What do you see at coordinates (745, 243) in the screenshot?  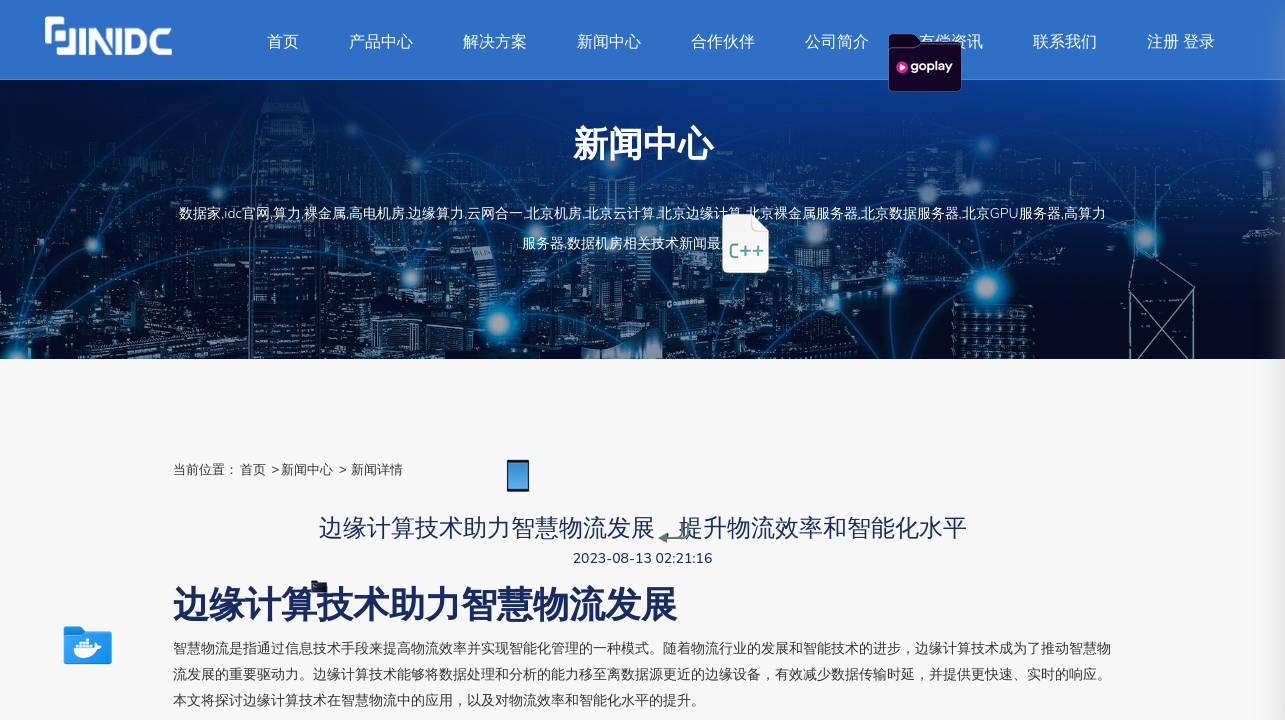 I see `a C++ source code file` at bounding box center [745, 243].